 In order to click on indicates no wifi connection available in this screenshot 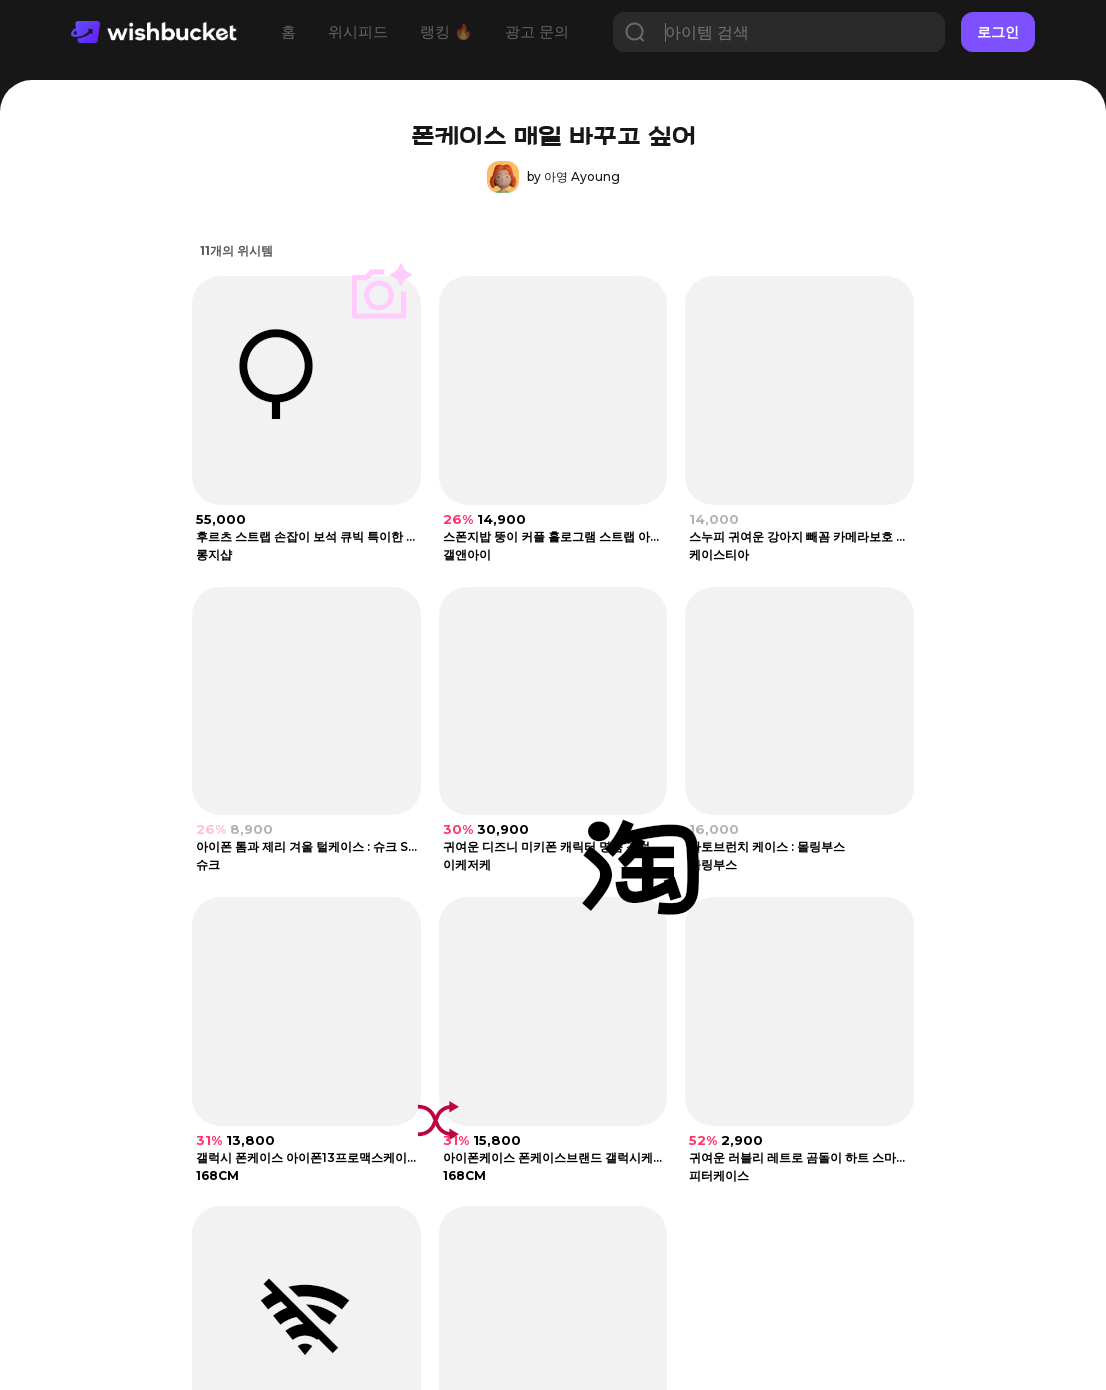, I will do `click(305, 1320)`.